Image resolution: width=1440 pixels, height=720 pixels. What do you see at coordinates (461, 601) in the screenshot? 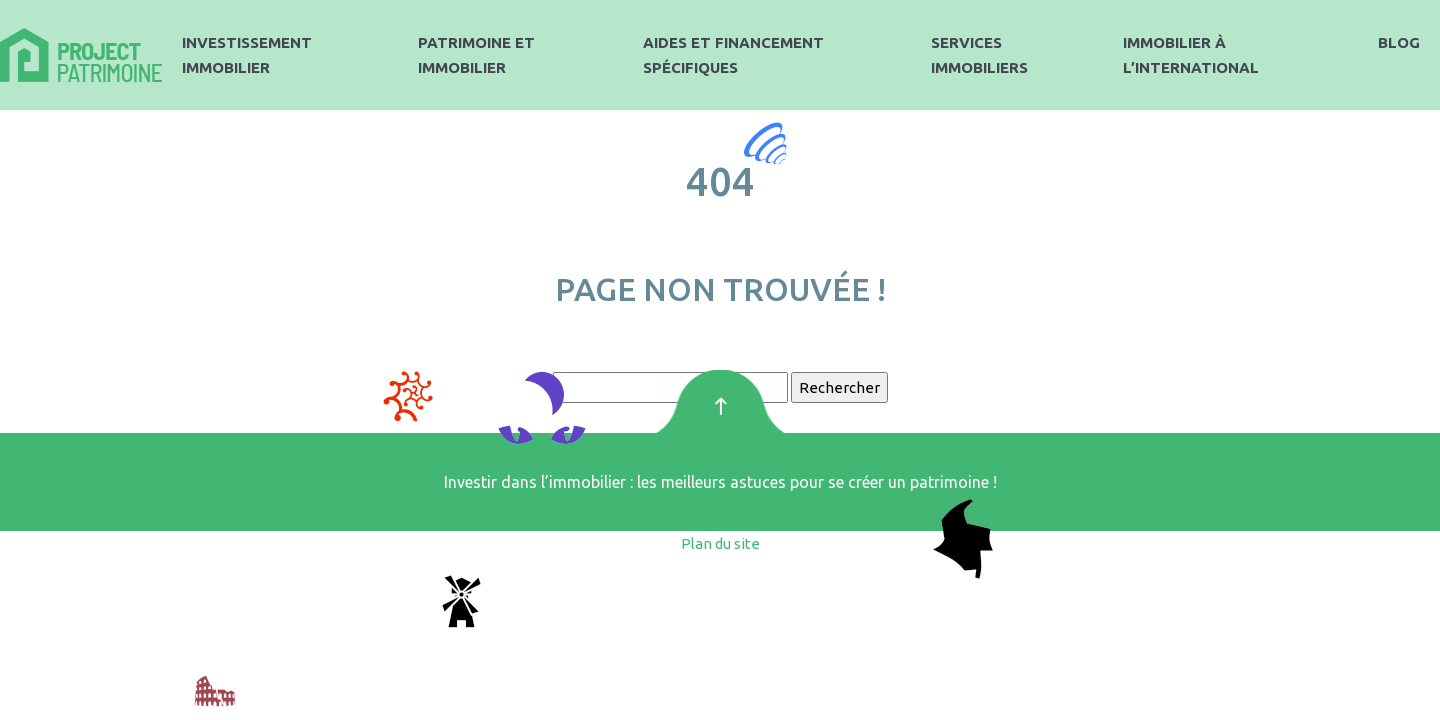
I see `indicates wind energy or renewable power source` at bounding box center [461, 601].